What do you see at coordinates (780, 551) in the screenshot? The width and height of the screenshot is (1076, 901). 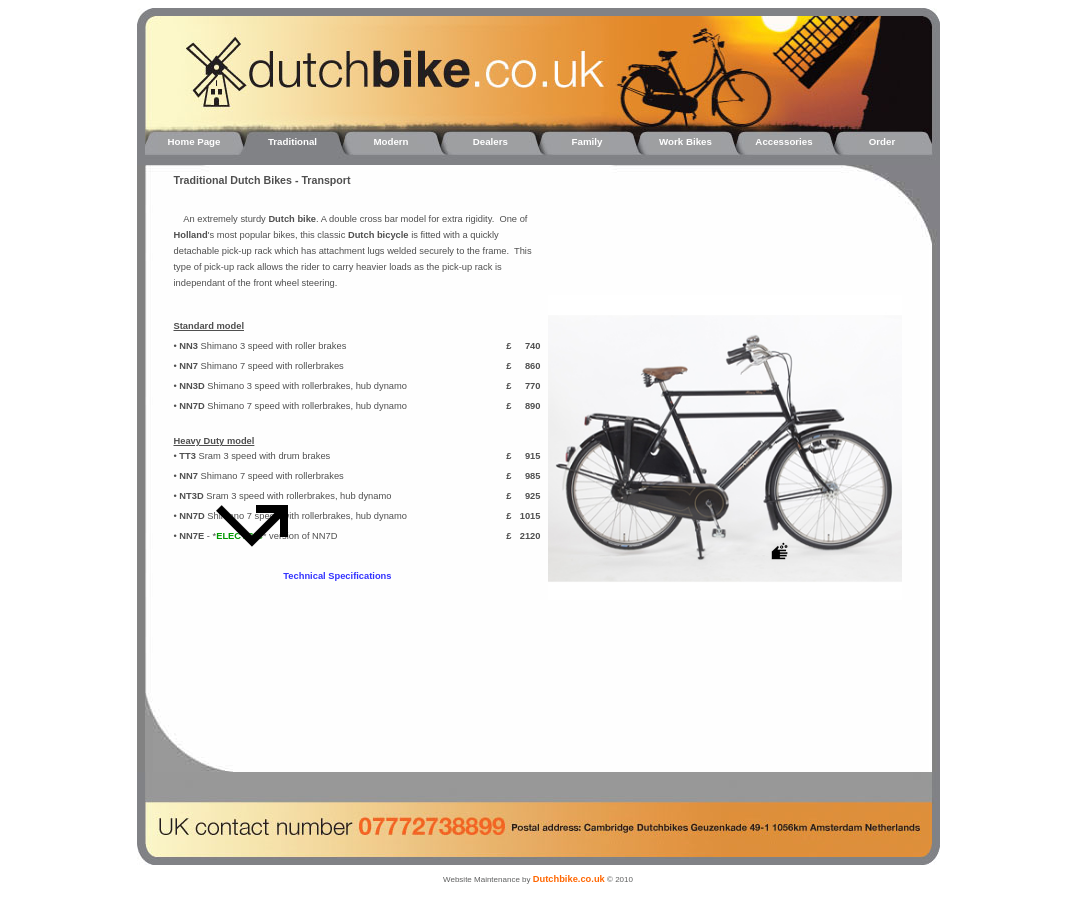 I see `indicates handwashing or hygiene facilities nearby` at bounding box center [780, 551].